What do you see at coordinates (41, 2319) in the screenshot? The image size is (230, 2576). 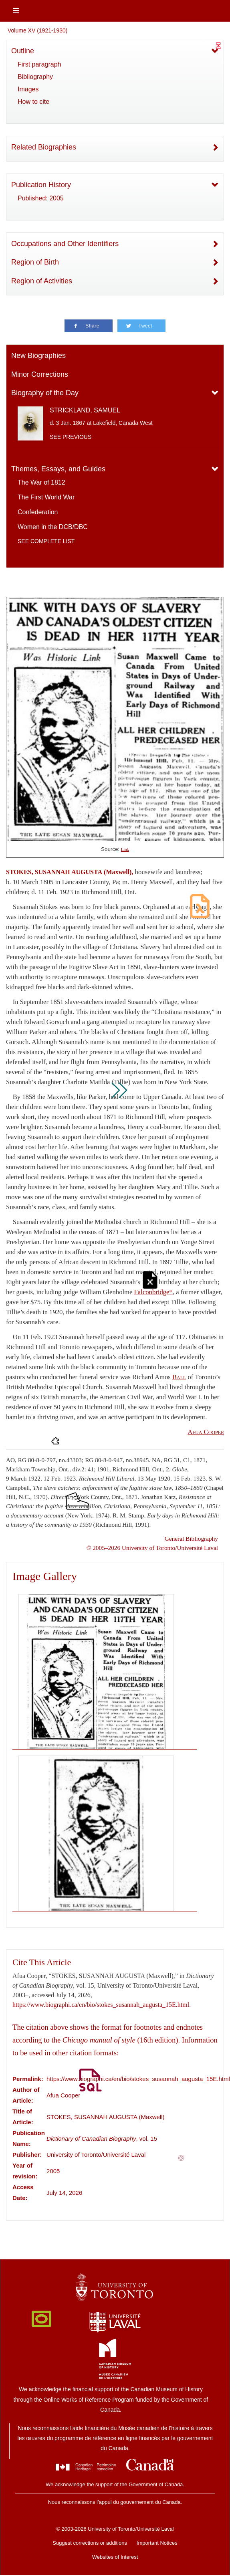 I see `apply vignette effect to photo` at bounding box center [41, 2319].